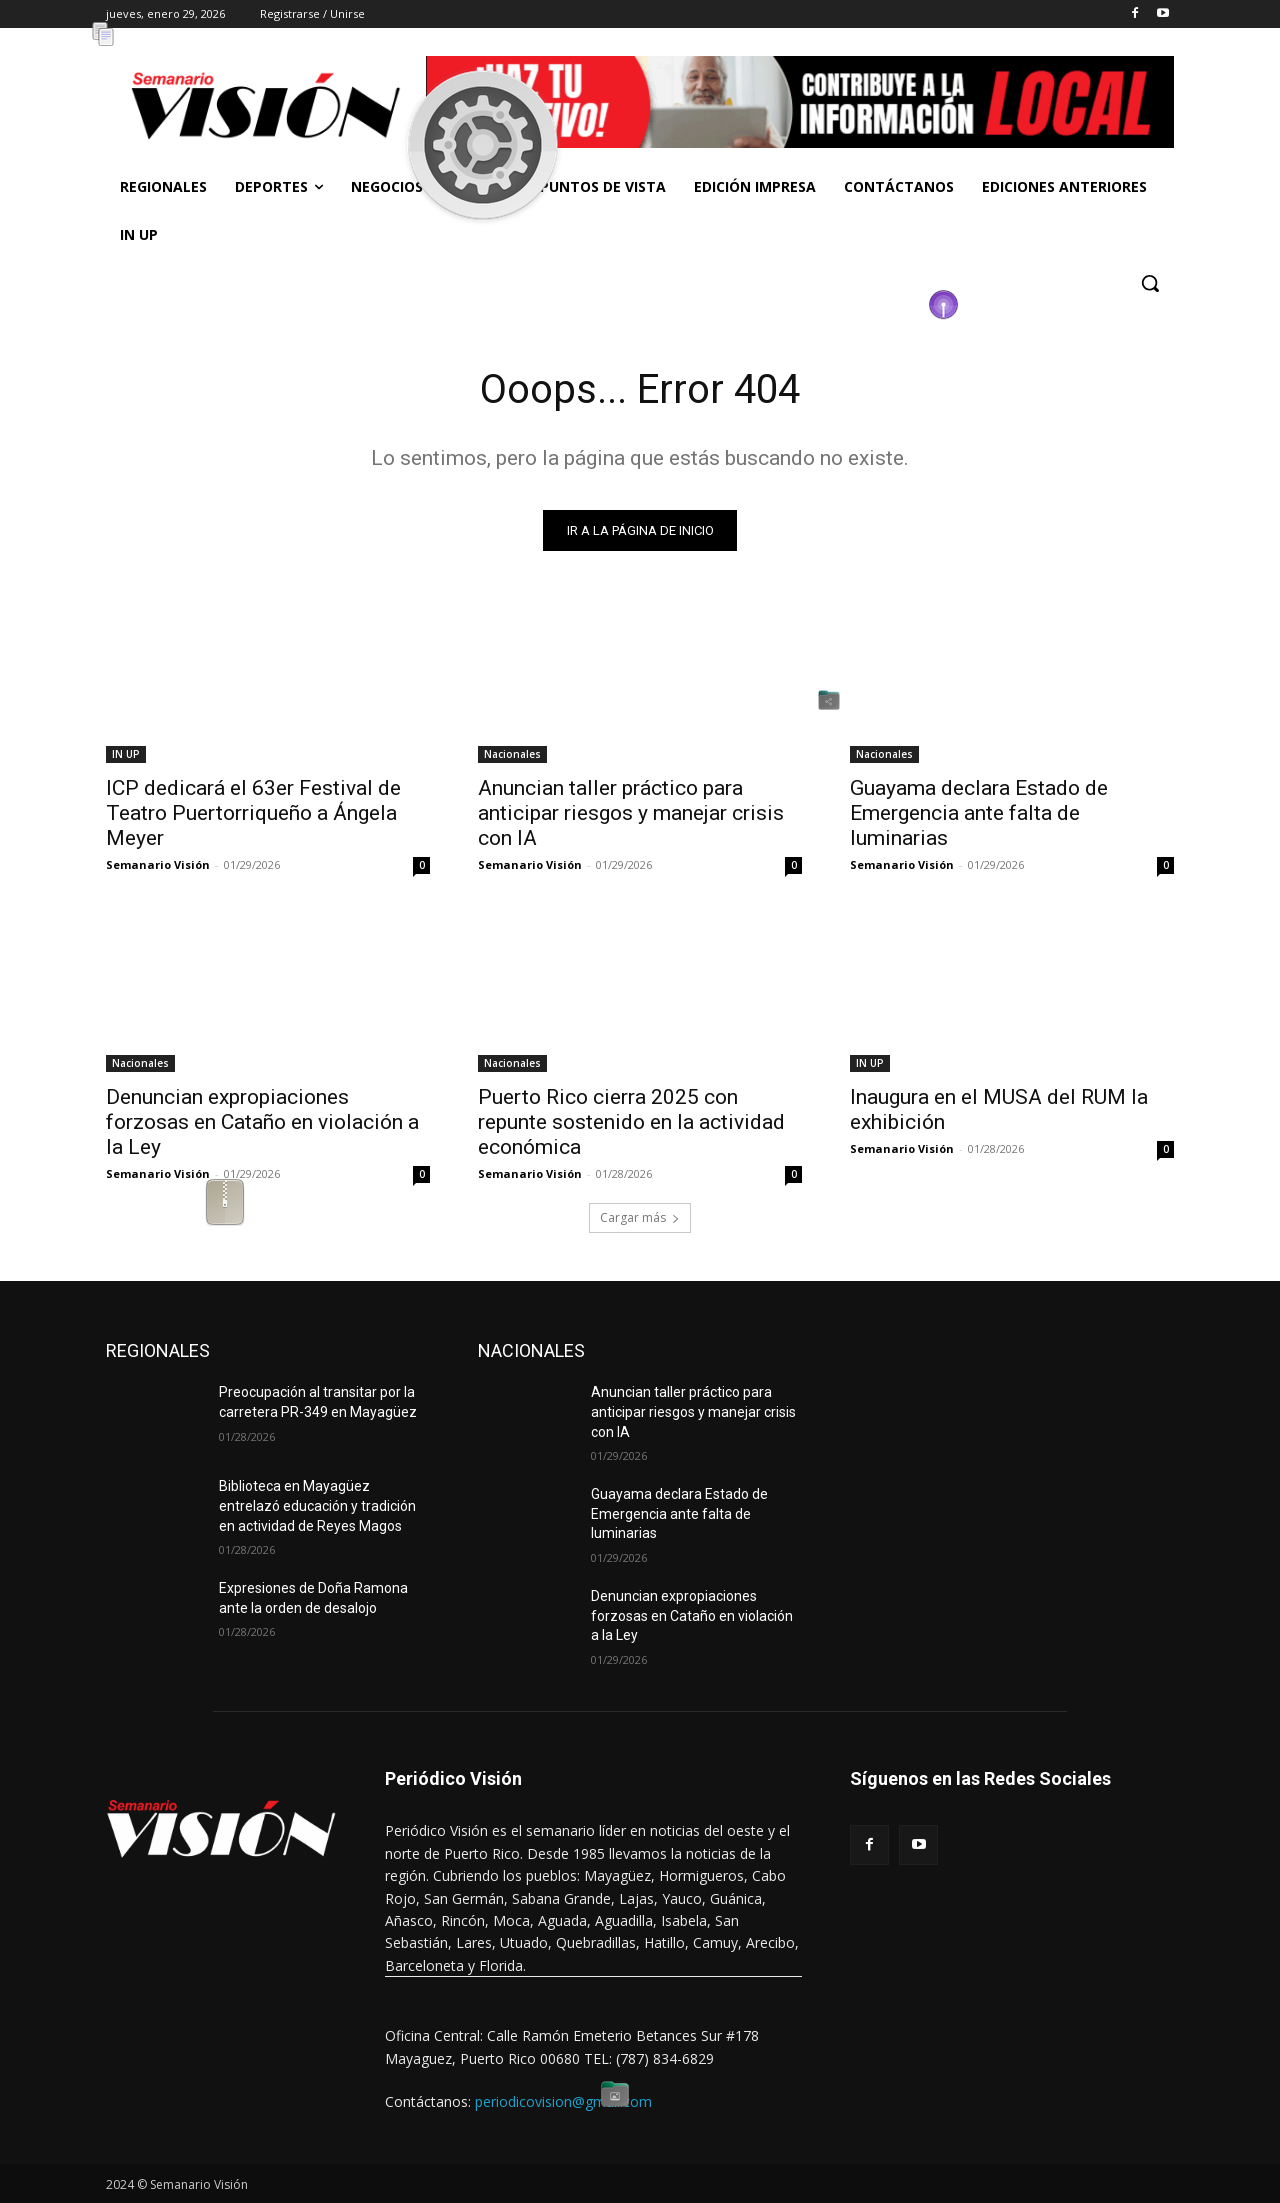  Describe the element at coordinates (943, 304) in the screenshot. I see `open the podcasts app` at that location.